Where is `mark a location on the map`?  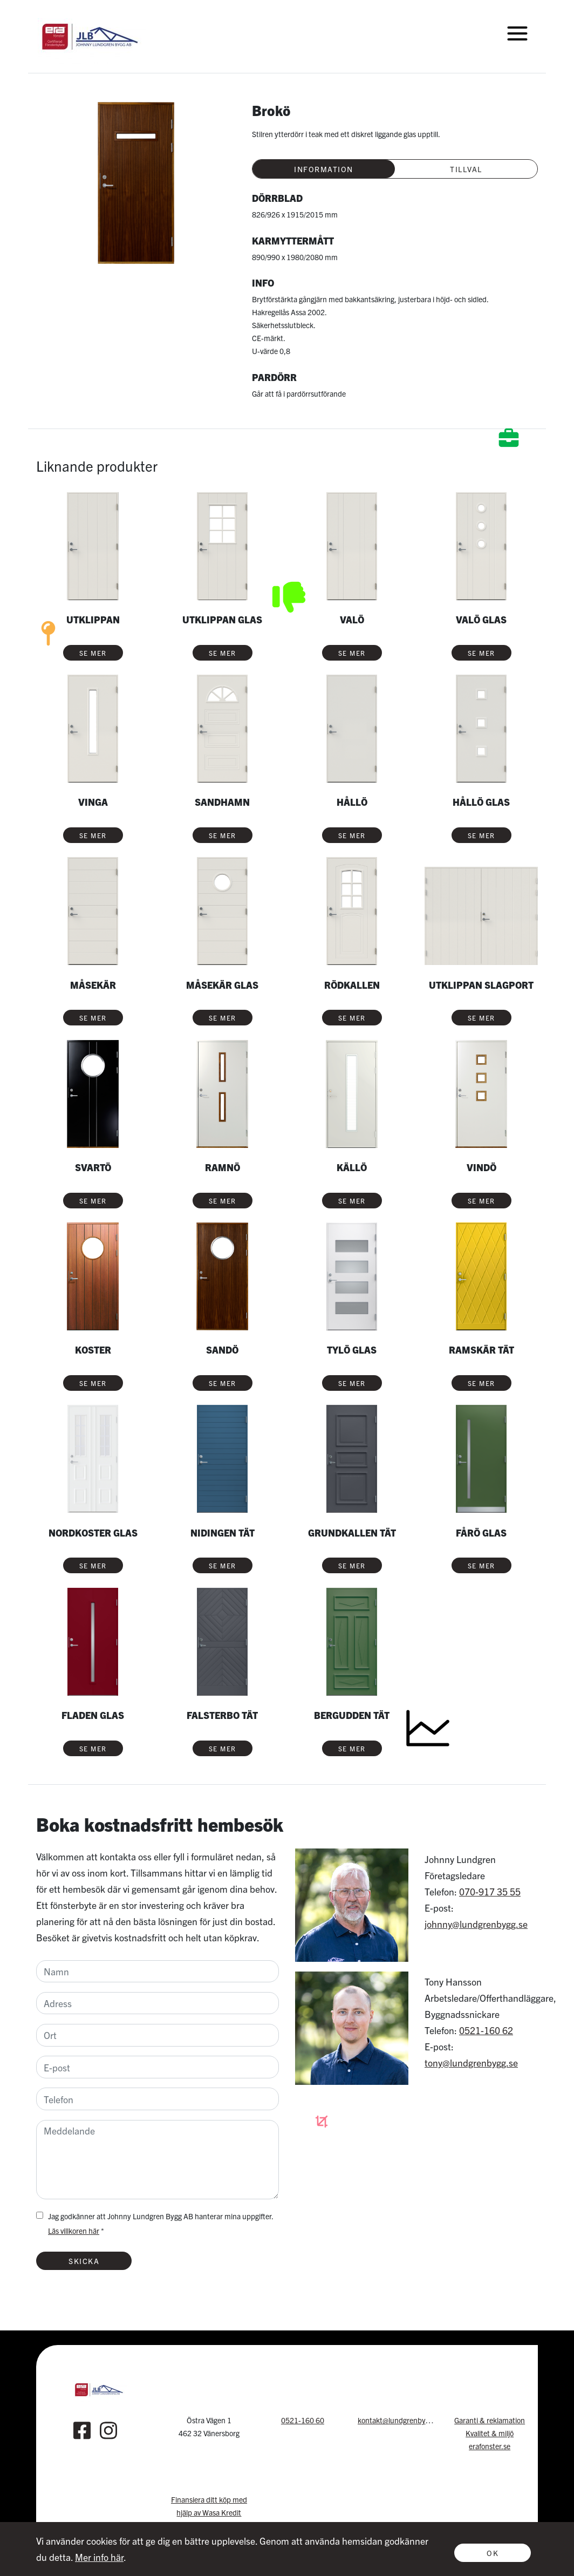
mark a location on the map is located at coordinates (48, 633).